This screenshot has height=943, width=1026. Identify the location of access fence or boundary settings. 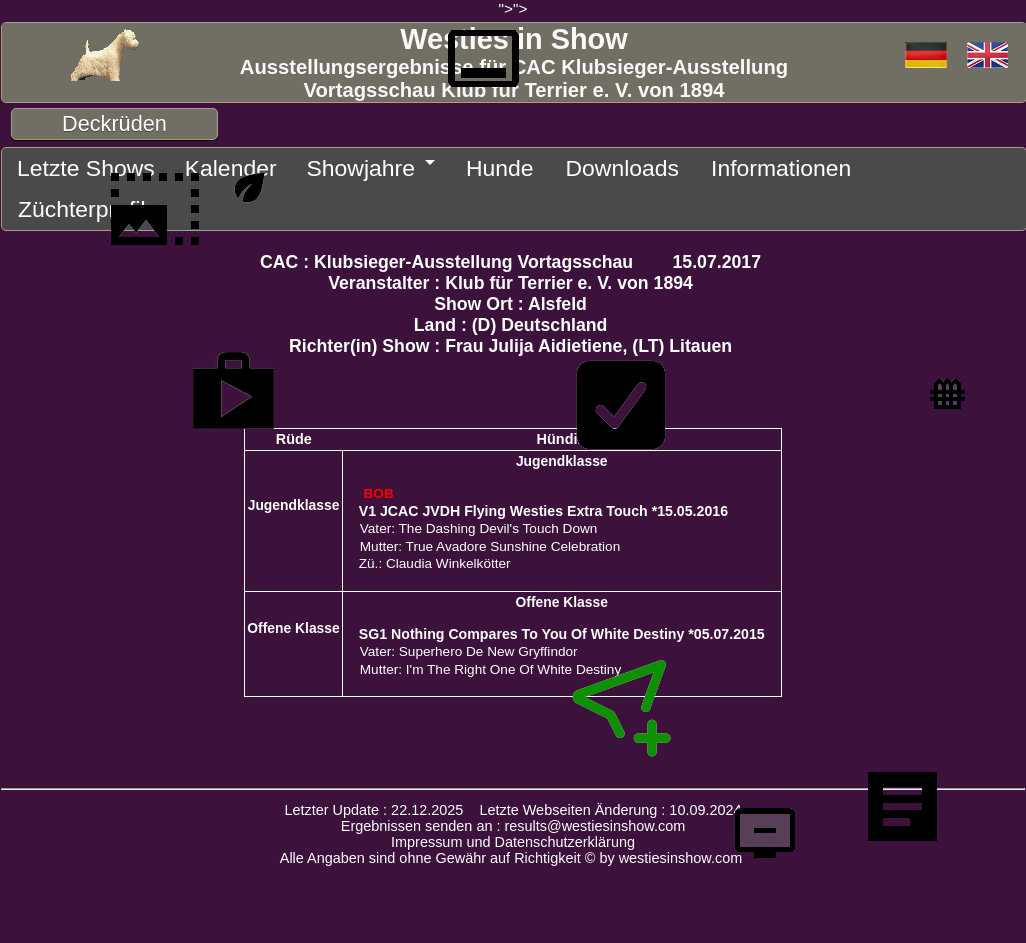
(947, 393).